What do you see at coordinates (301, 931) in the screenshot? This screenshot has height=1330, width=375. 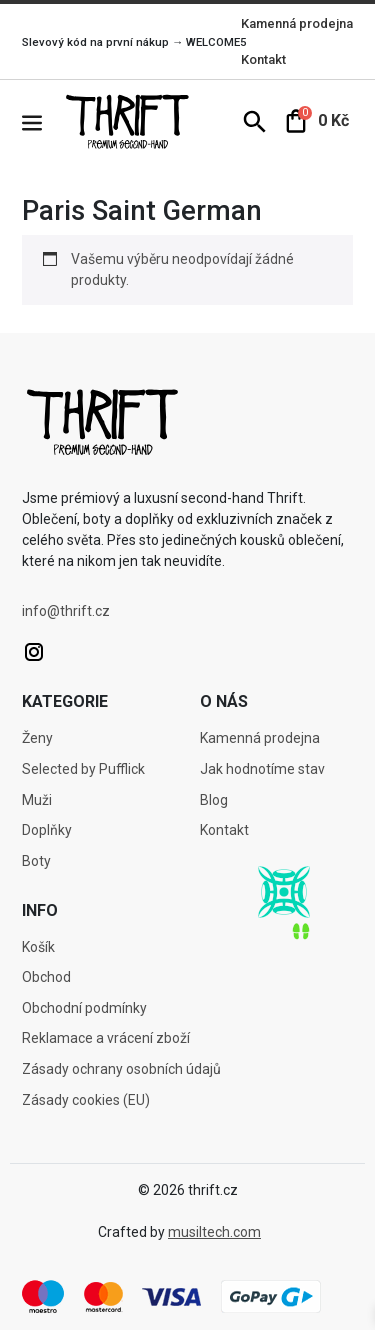 I see `access comfort or relaxation settings` at bounding box center [301, 931].